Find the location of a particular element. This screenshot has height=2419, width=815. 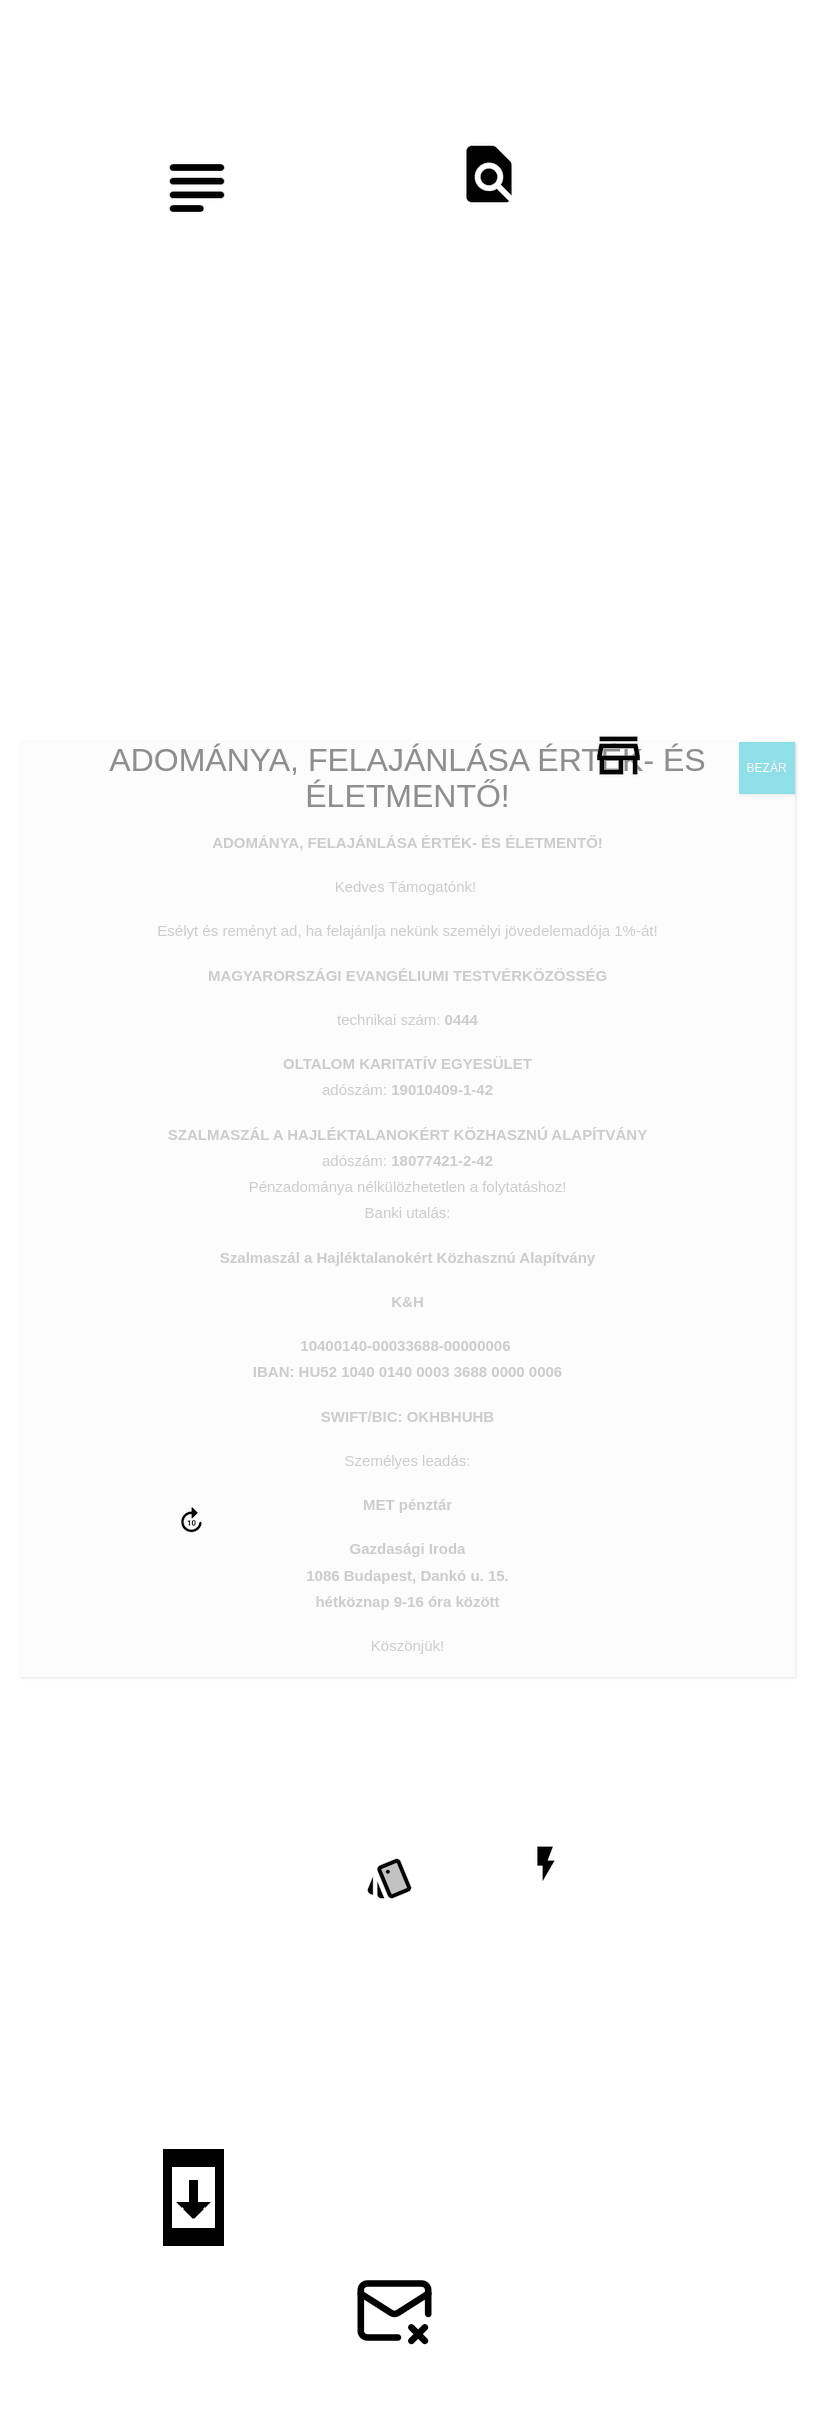

view document subject or content summary is located at coordinates (197, 188).